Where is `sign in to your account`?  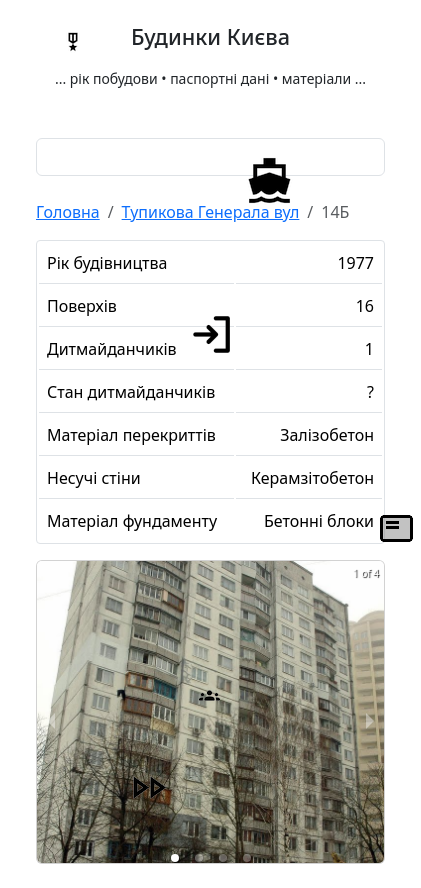
sign in to your account is located at coordinates (214, 334).